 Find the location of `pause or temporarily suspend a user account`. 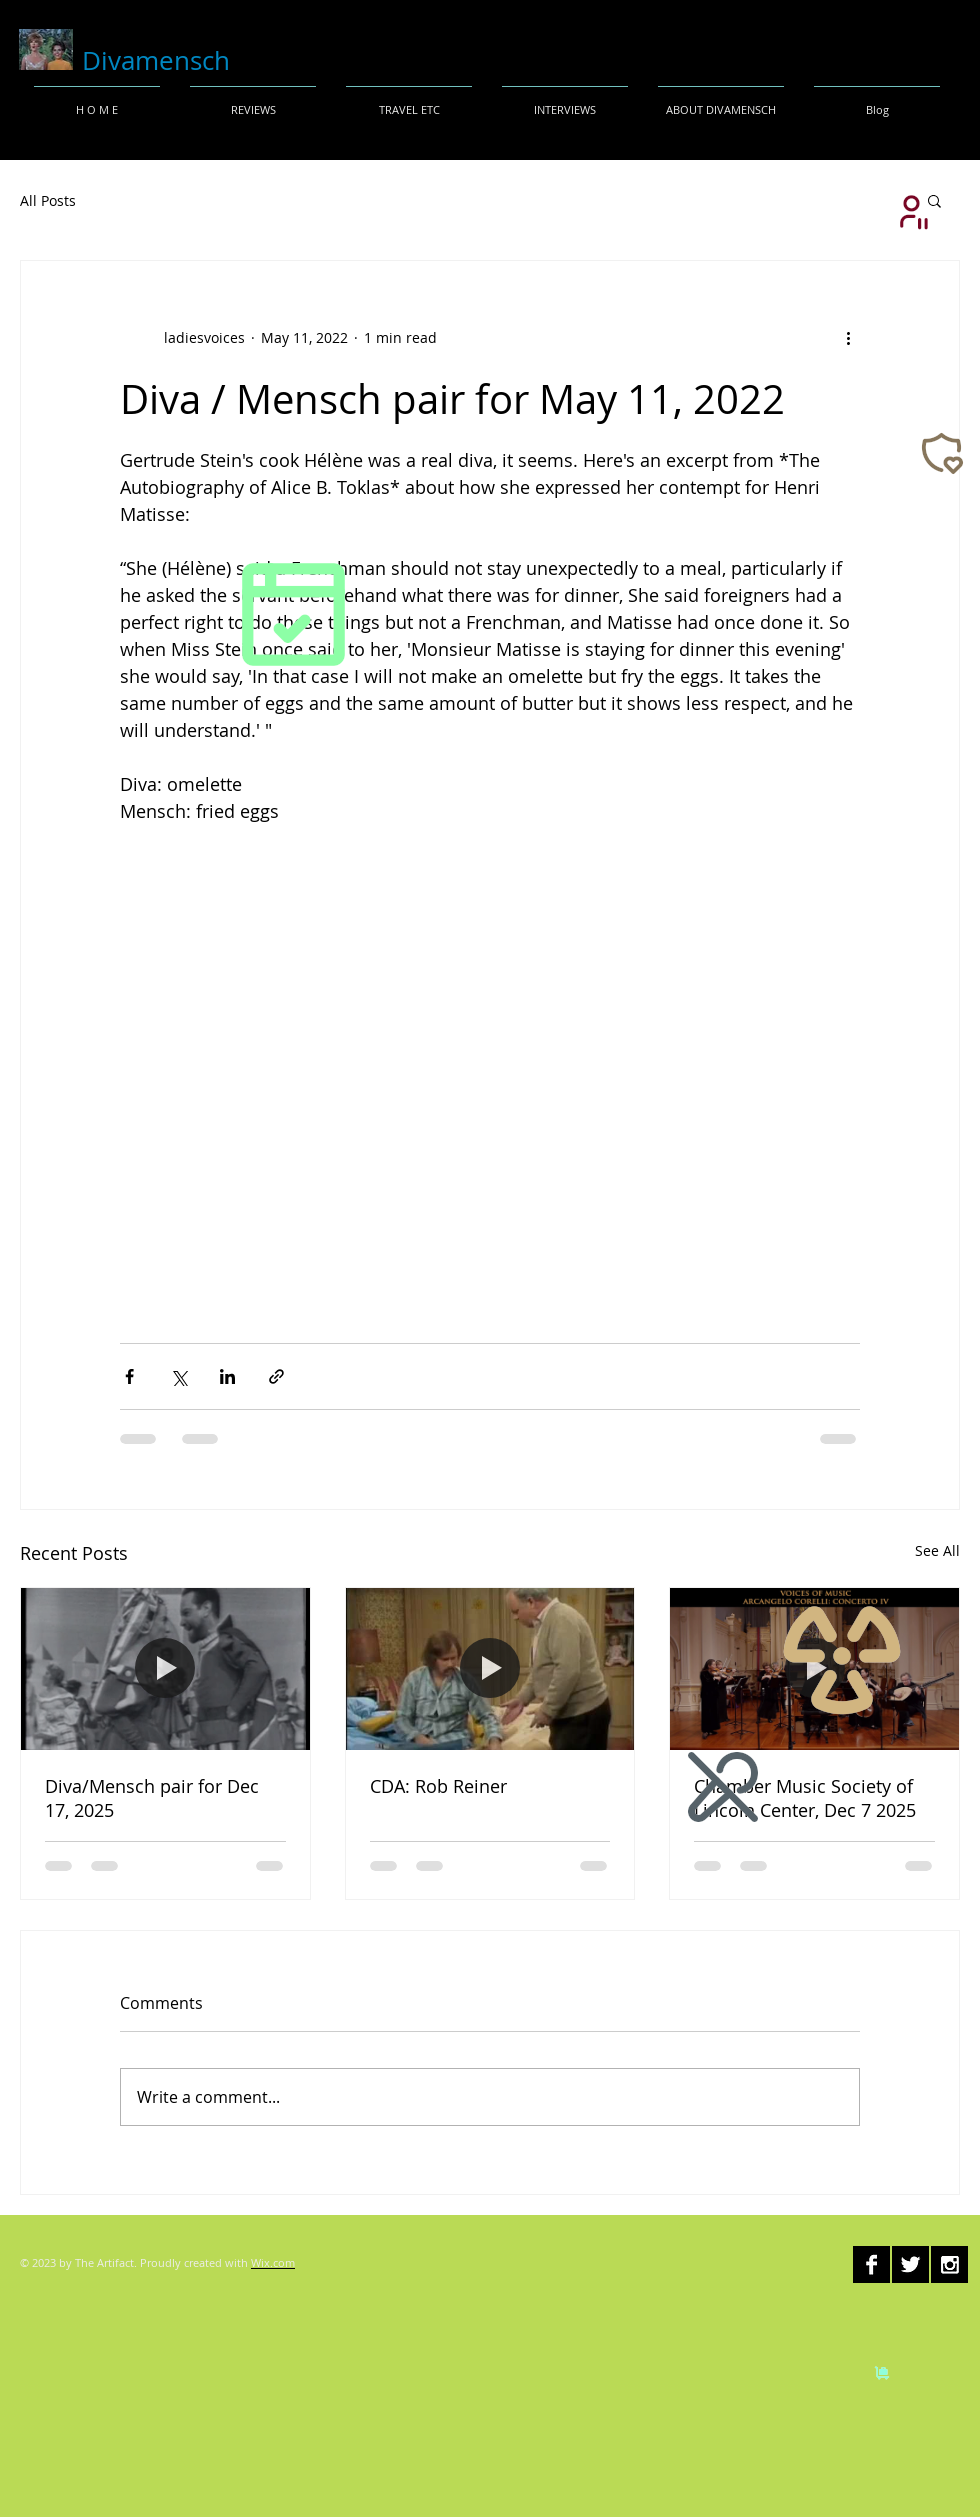

pause or temporarily suspend a user account is located at coordinates (911, 211).